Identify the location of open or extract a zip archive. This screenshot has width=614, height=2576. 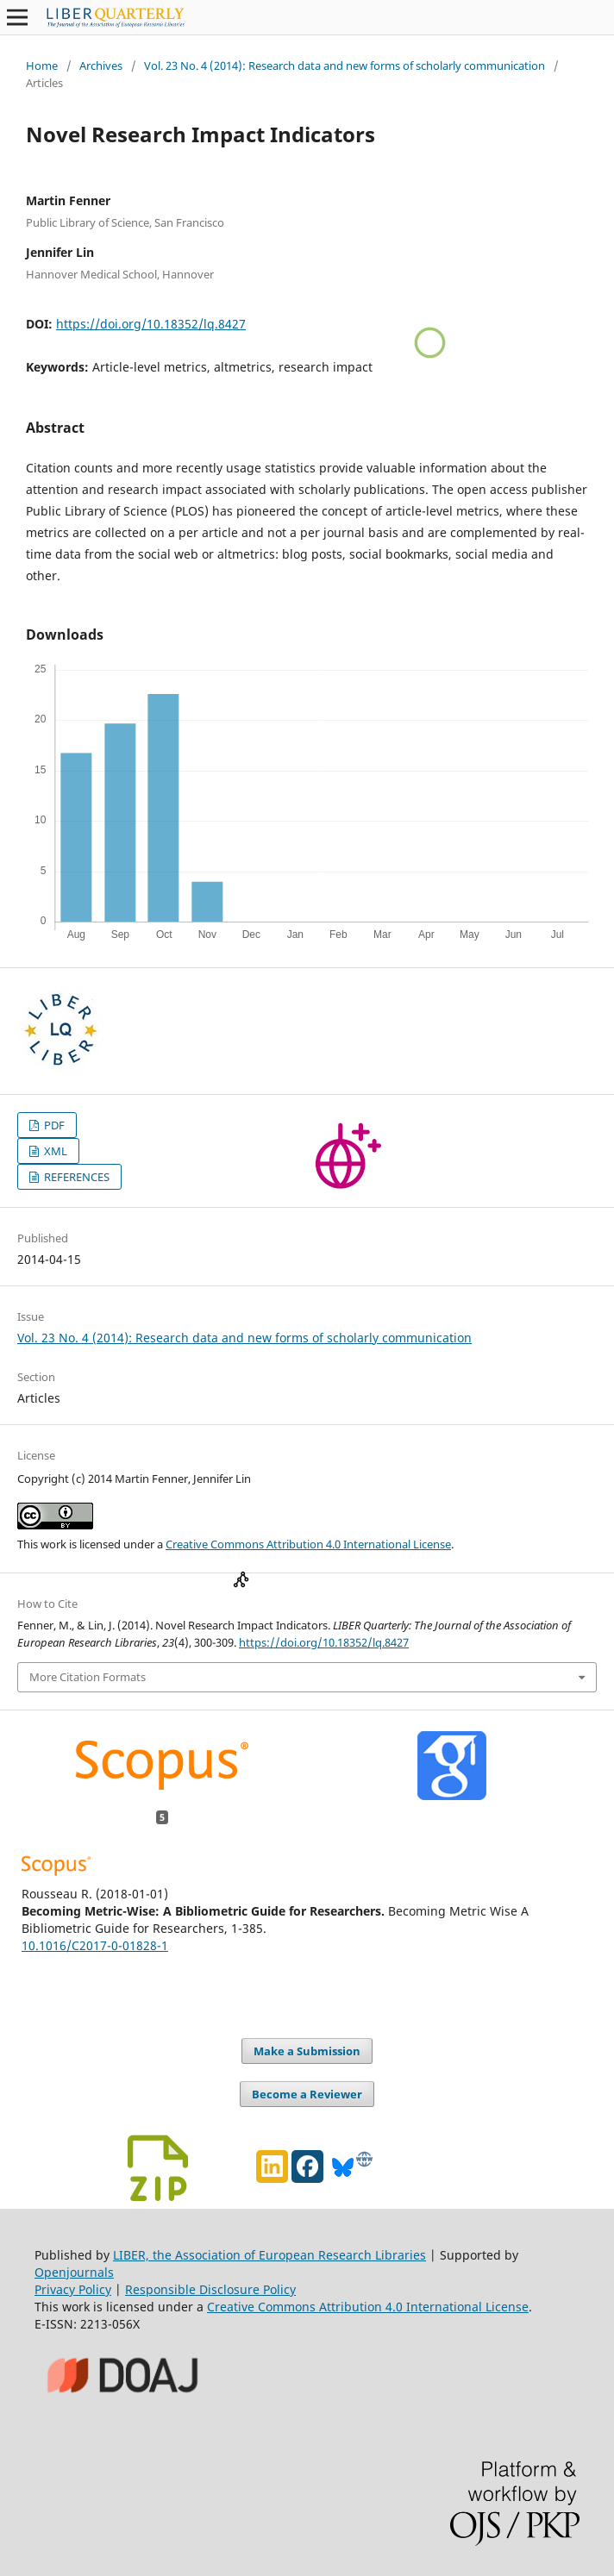
(158, 2171).